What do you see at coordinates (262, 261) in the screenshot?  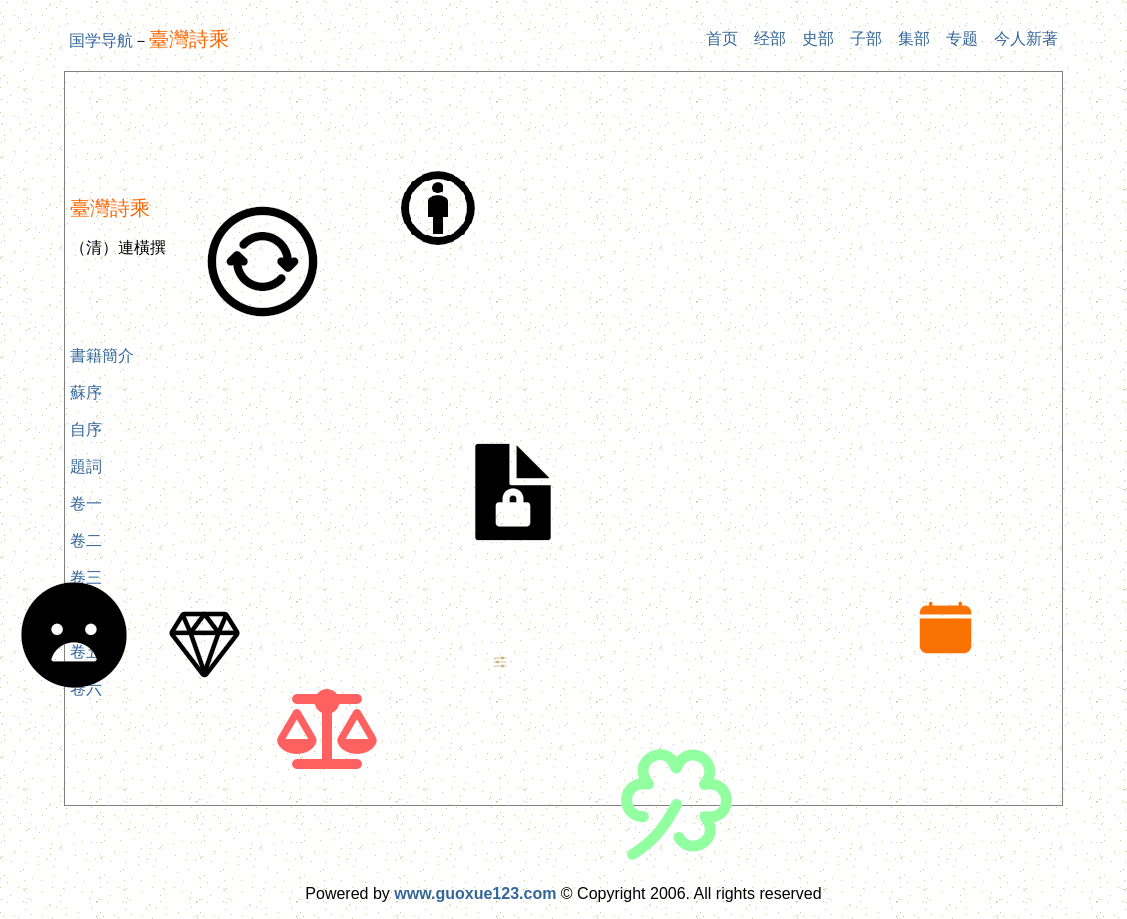 I see `sync data with cloud or server` at bounding box center [262, 261].